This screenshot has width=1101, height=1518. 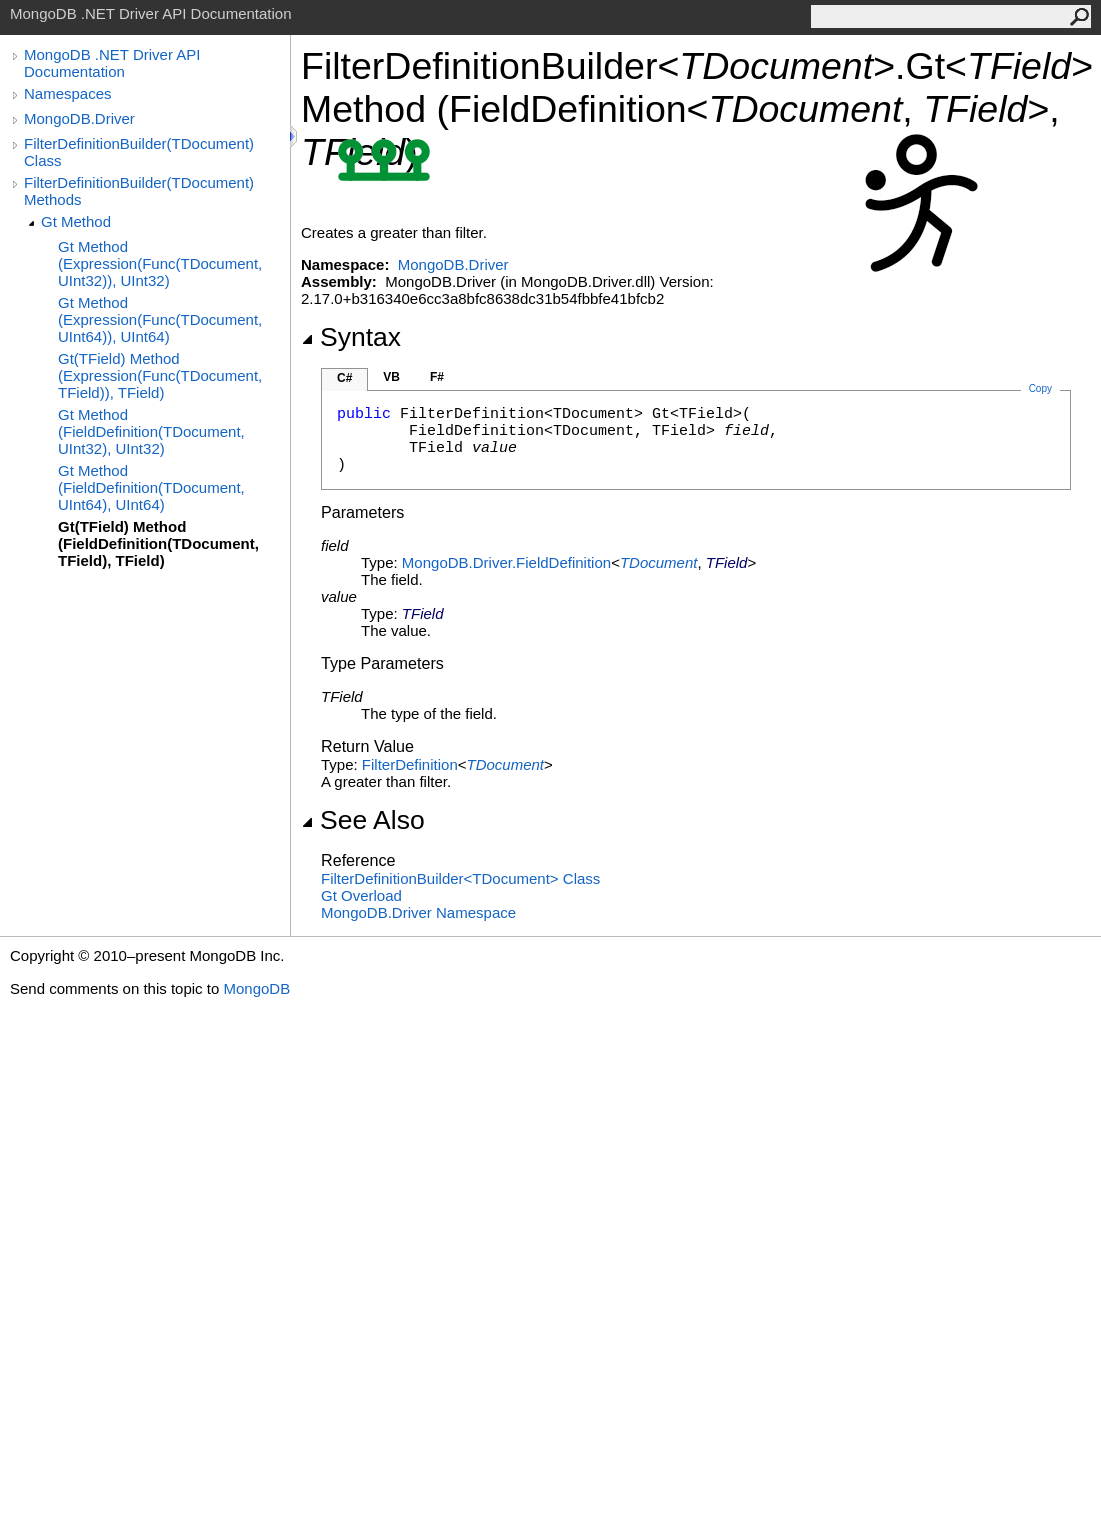 I want to click on view bus network topology, so click(x=384, y=160).